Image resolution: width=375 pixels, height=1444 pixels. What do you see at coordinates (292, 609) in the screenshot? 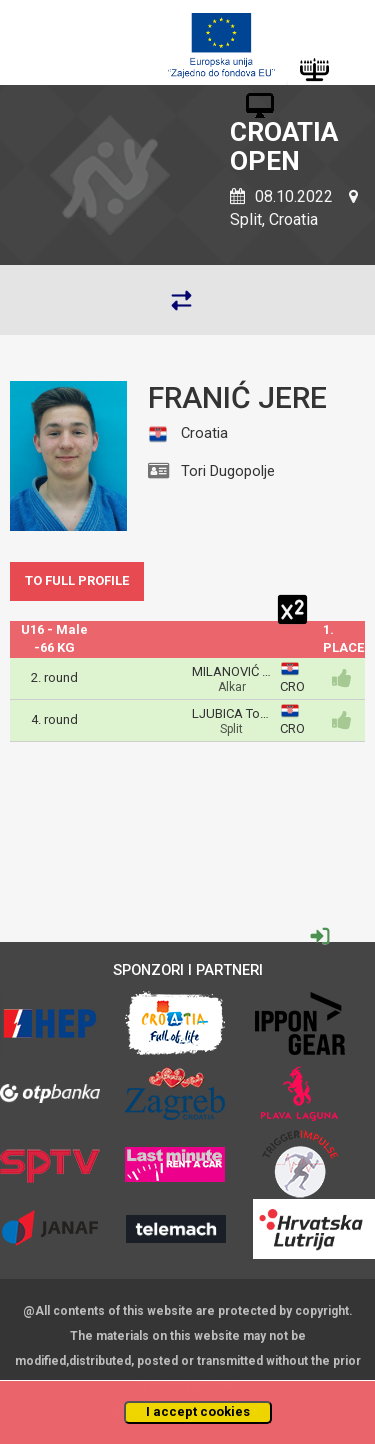
I see `apply superscript formatting to selected text` at bounding box center [292, 609].